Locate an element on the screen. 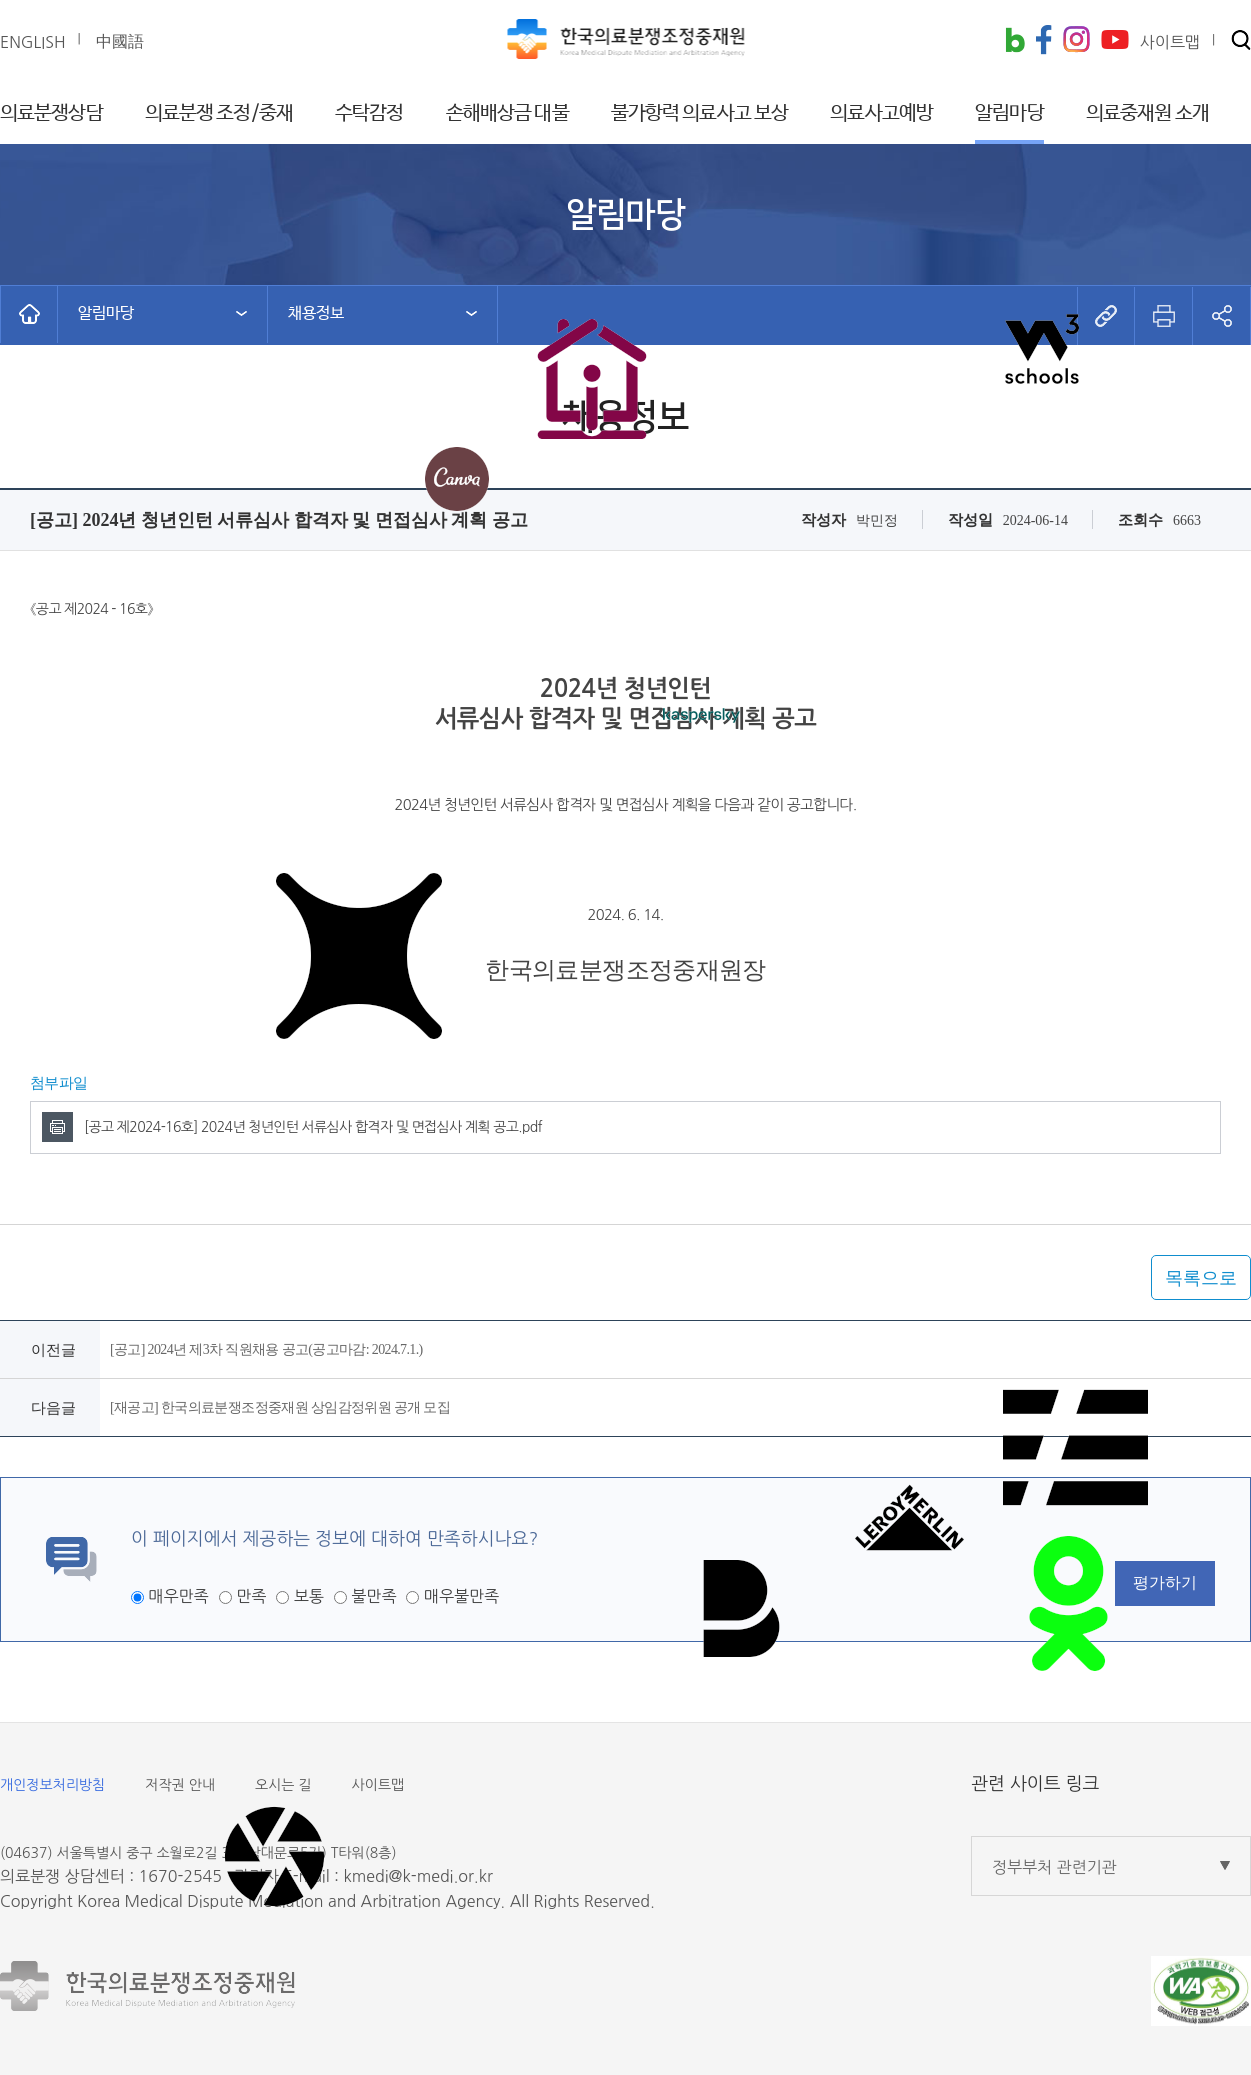 This screenshot has height=2075, width=1251. open camera or take a photo is located at coordinates (274, 1856).